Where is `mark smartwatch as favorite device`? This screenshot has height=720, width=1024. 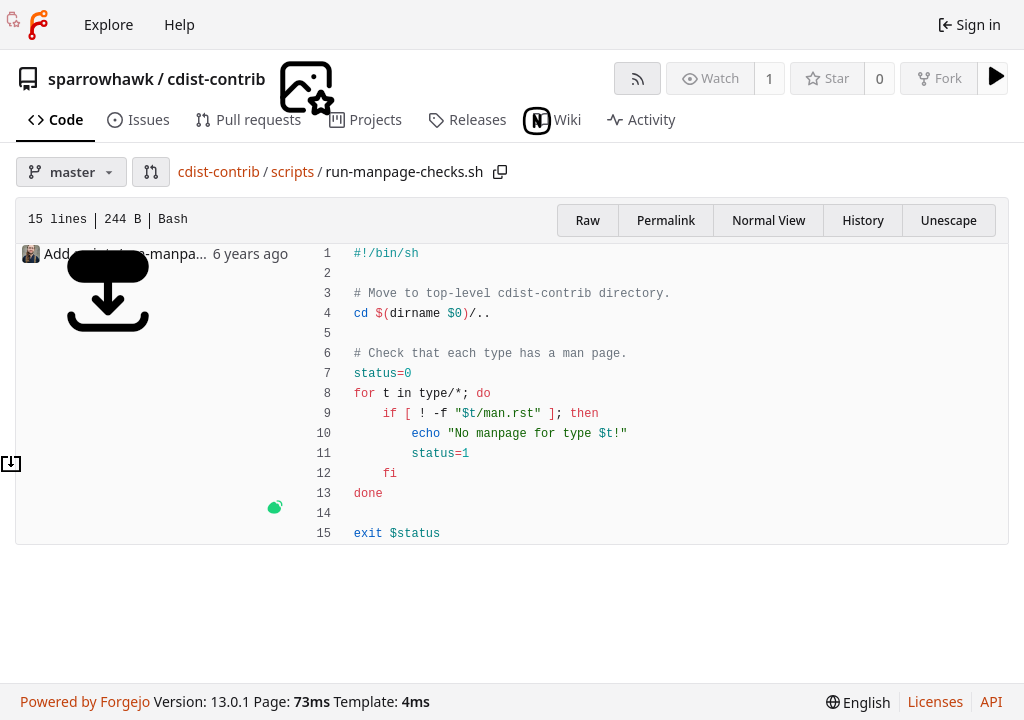 mark smartwatch as favorite device is located at coordinates (12, 19).